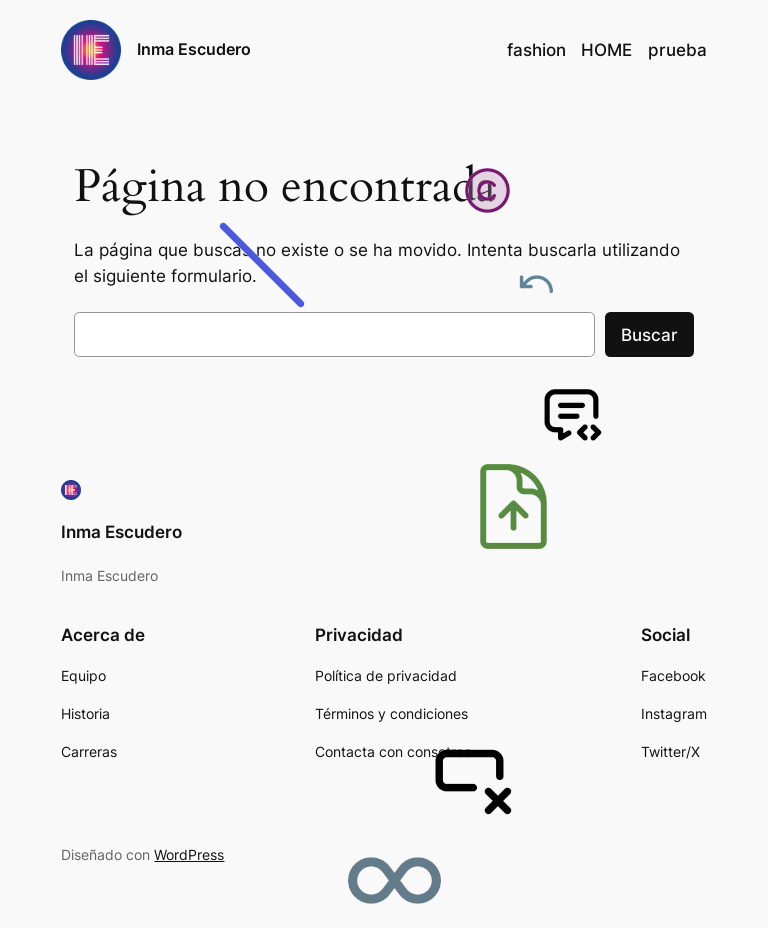 The image size is (768, 928). Describe the element at coordinates (513, 506) in the screenshot. I see `upload a document or file` at that location.